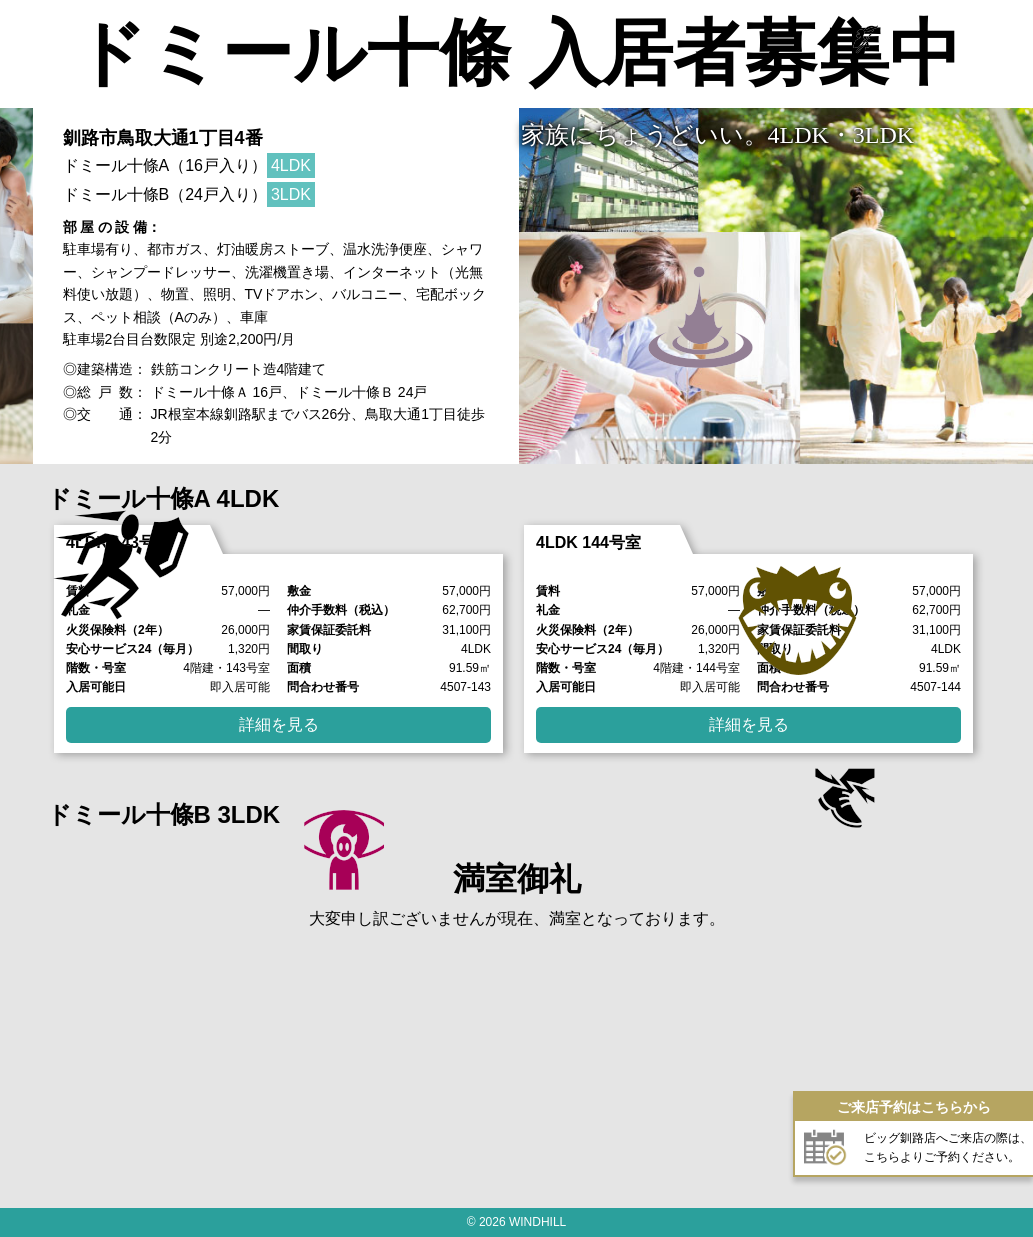  Describe the element at coordinates (121, 565) in the screenshot. I see `activate shield bash ability` at that location.